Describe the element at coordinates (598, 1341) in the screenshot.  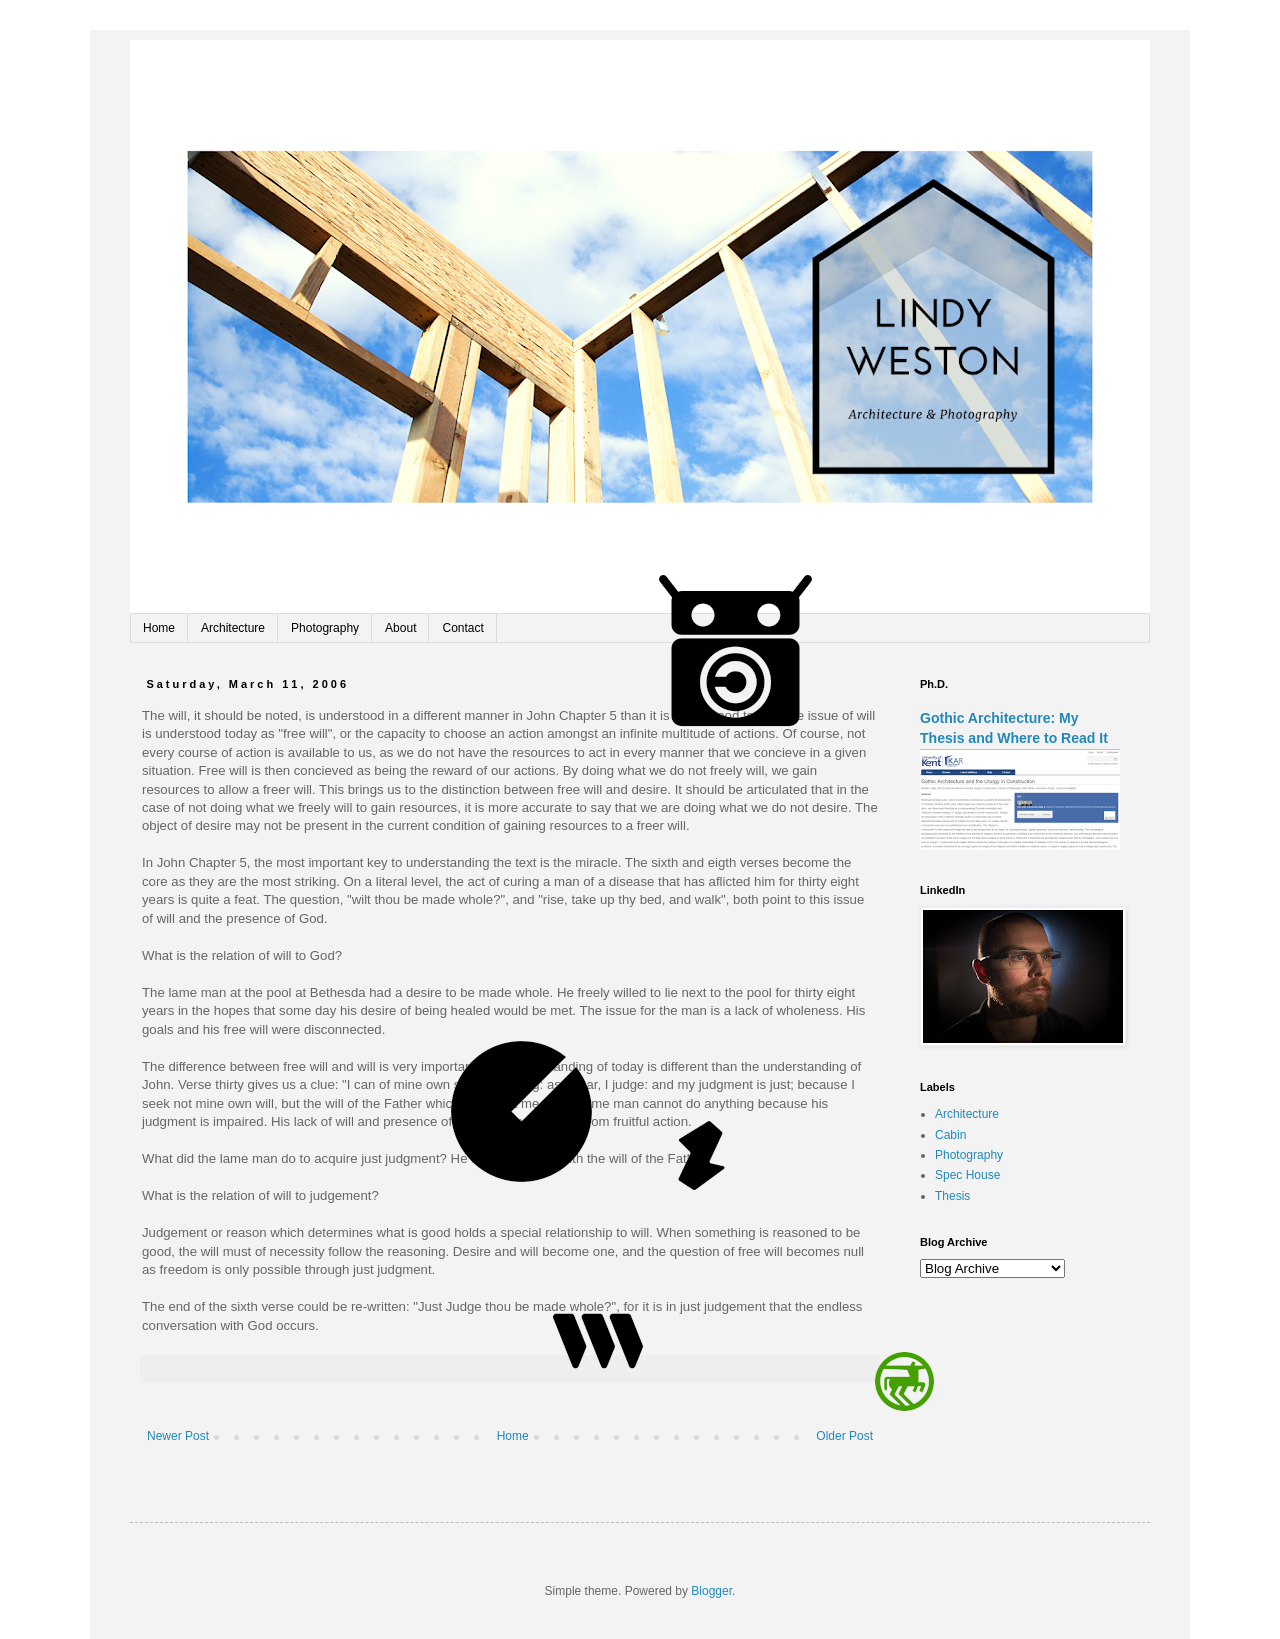
I see `thirdweb platform logo` at that location.